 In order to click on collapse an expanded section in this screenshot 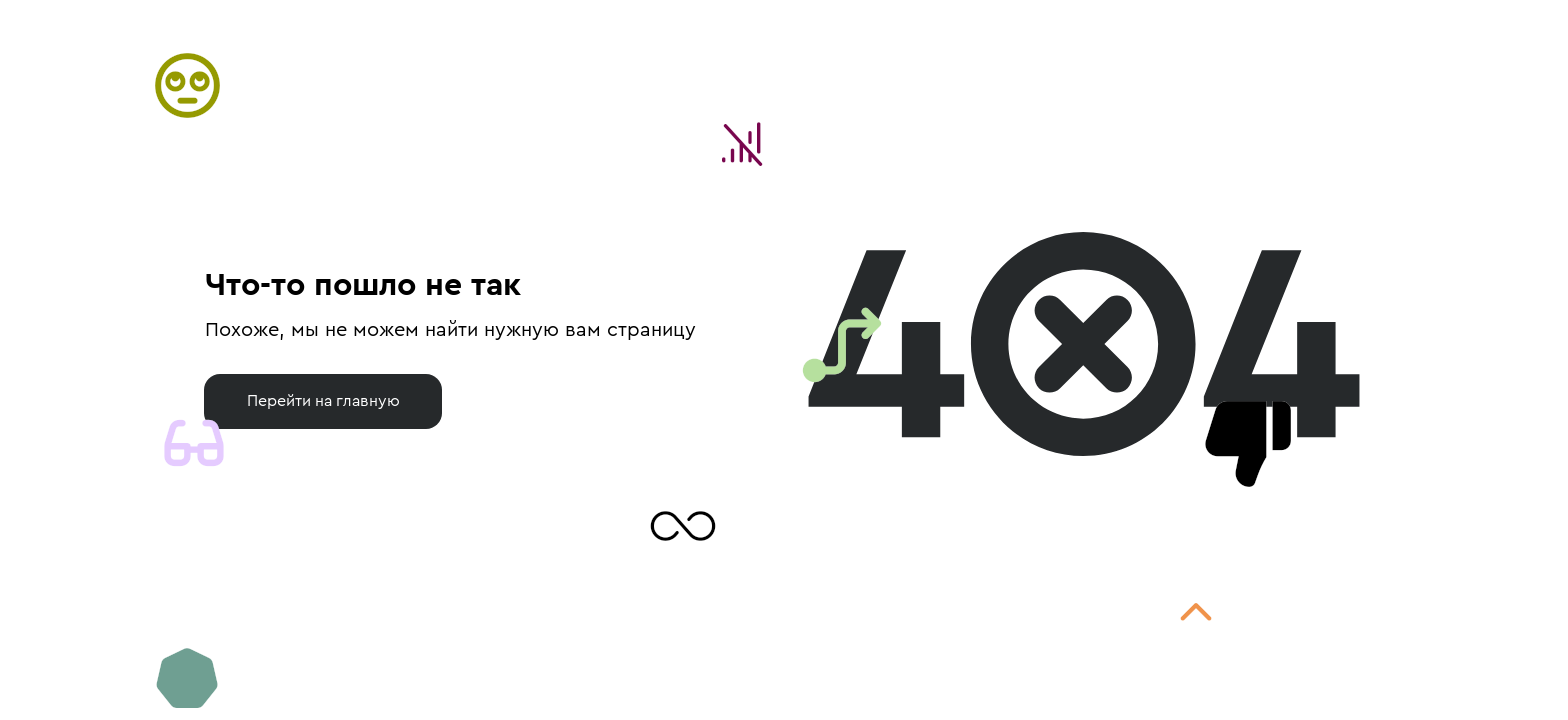, I will do `click(1196, 614)`.